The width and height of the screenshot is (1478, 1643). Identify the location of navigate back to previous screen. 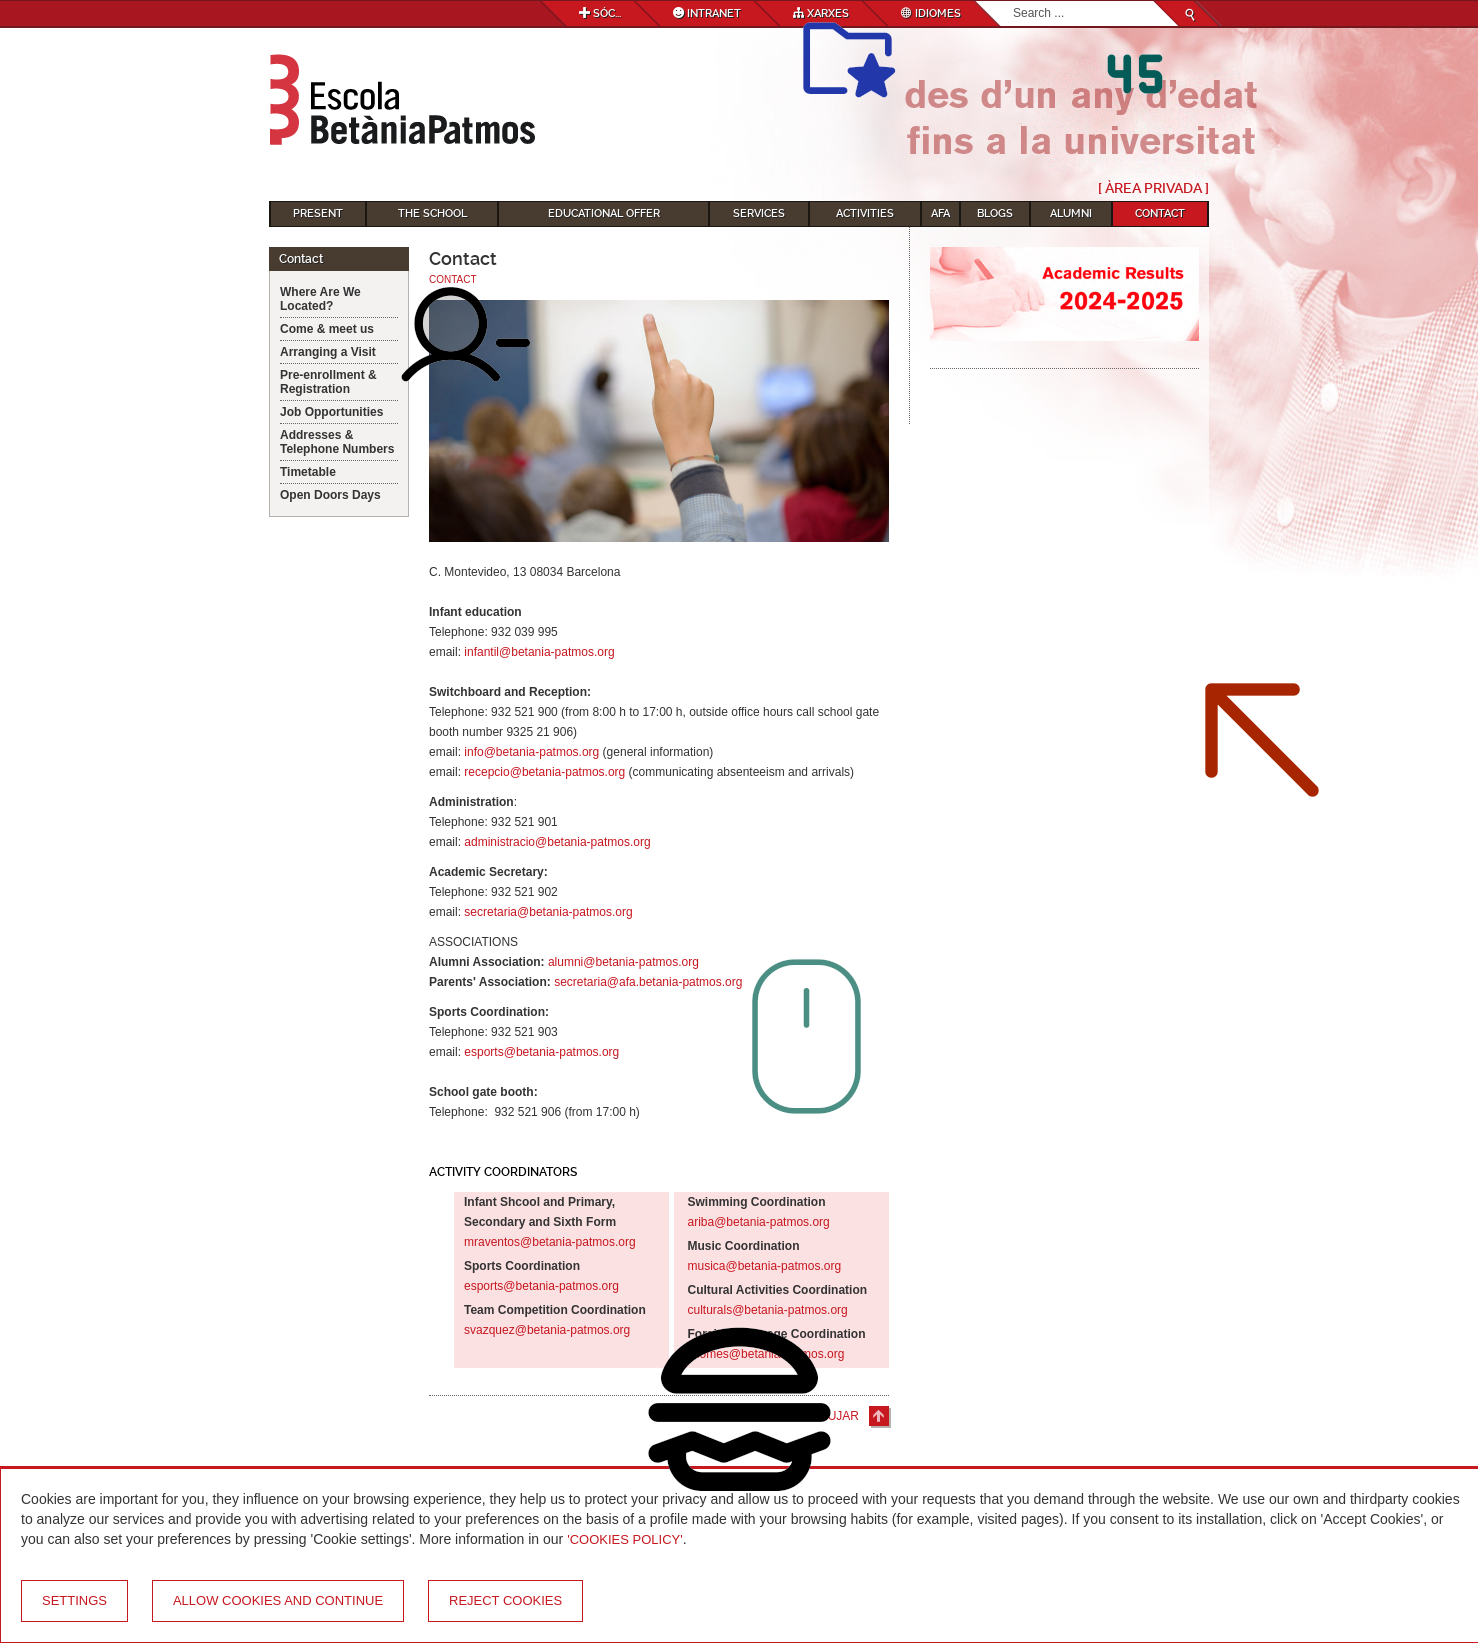
(1262, 740).